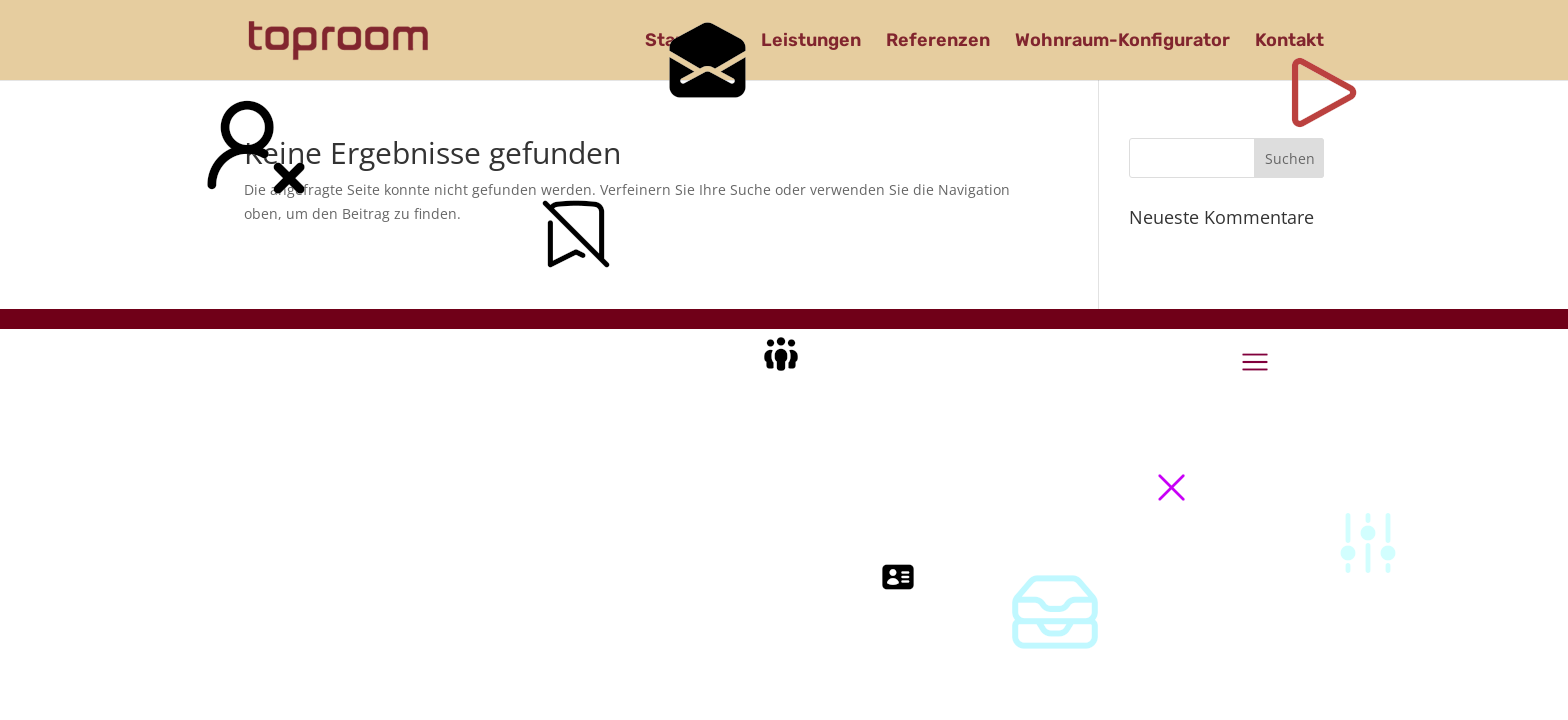  Describe the element at coordinates (898, 577) in the screenshot. I see `view your profile or ID card` at that location.